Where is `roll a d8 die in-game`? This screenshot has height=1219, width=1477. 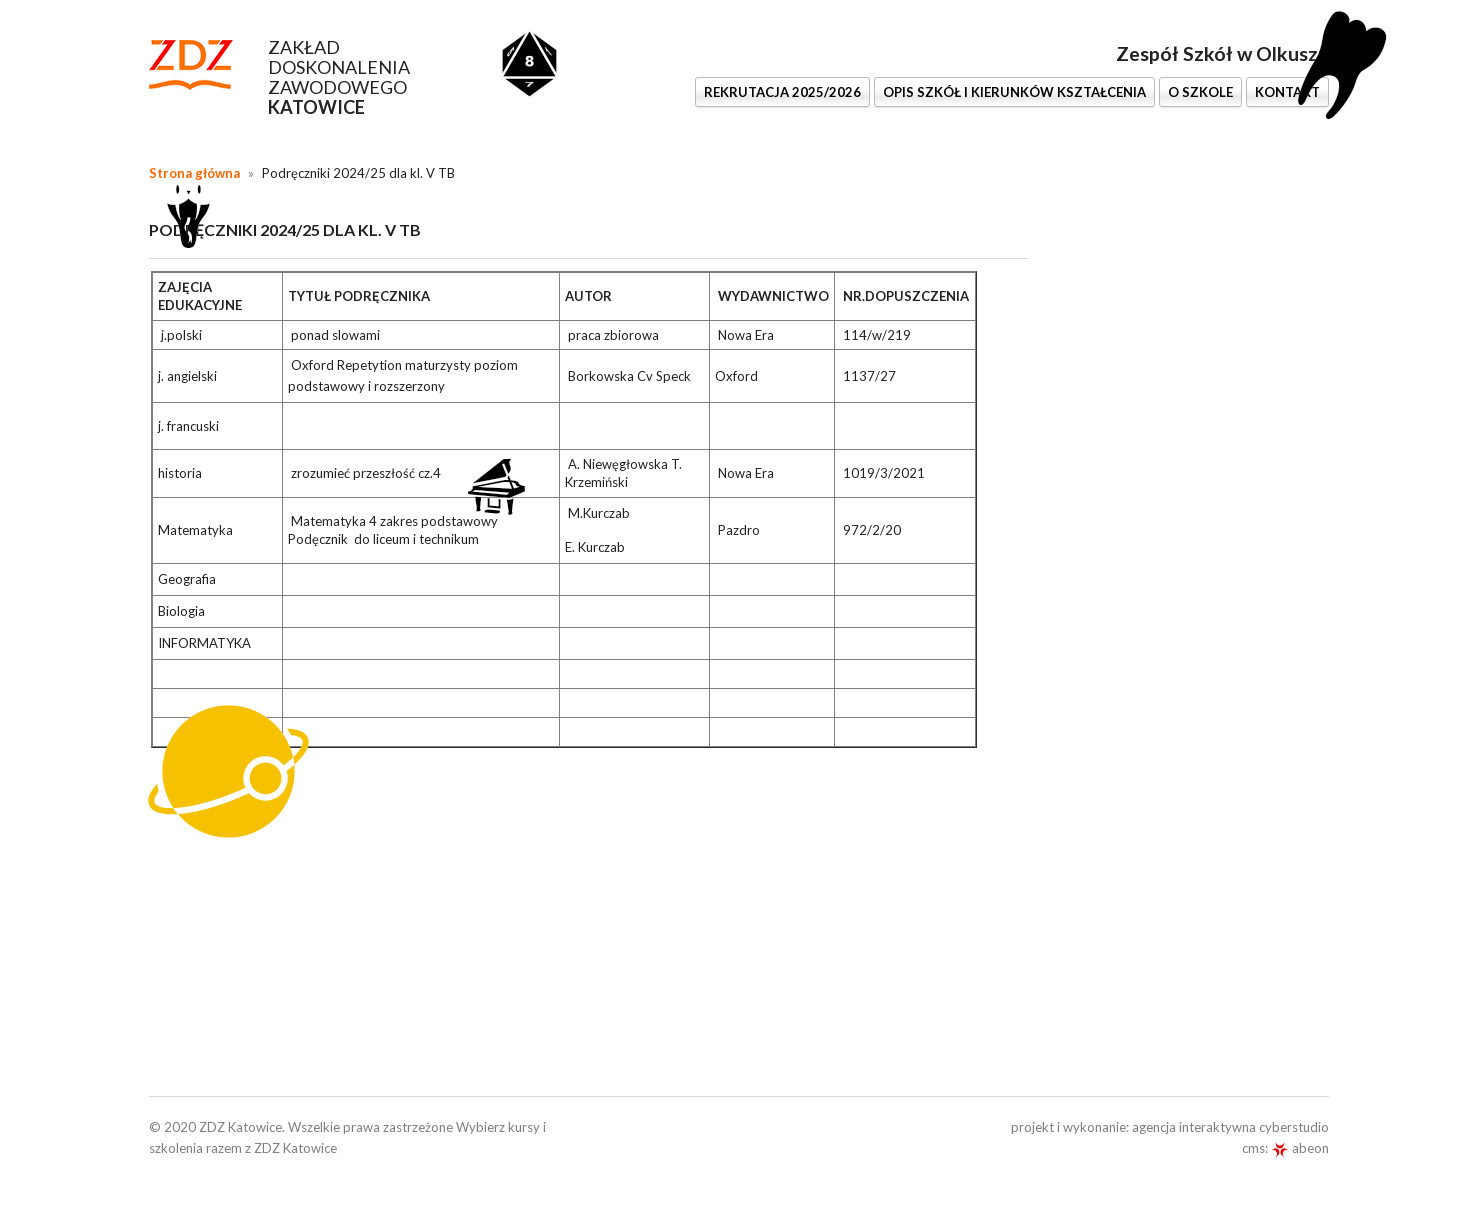 roll a d8 die in-game is located at coordinates (529, 63).